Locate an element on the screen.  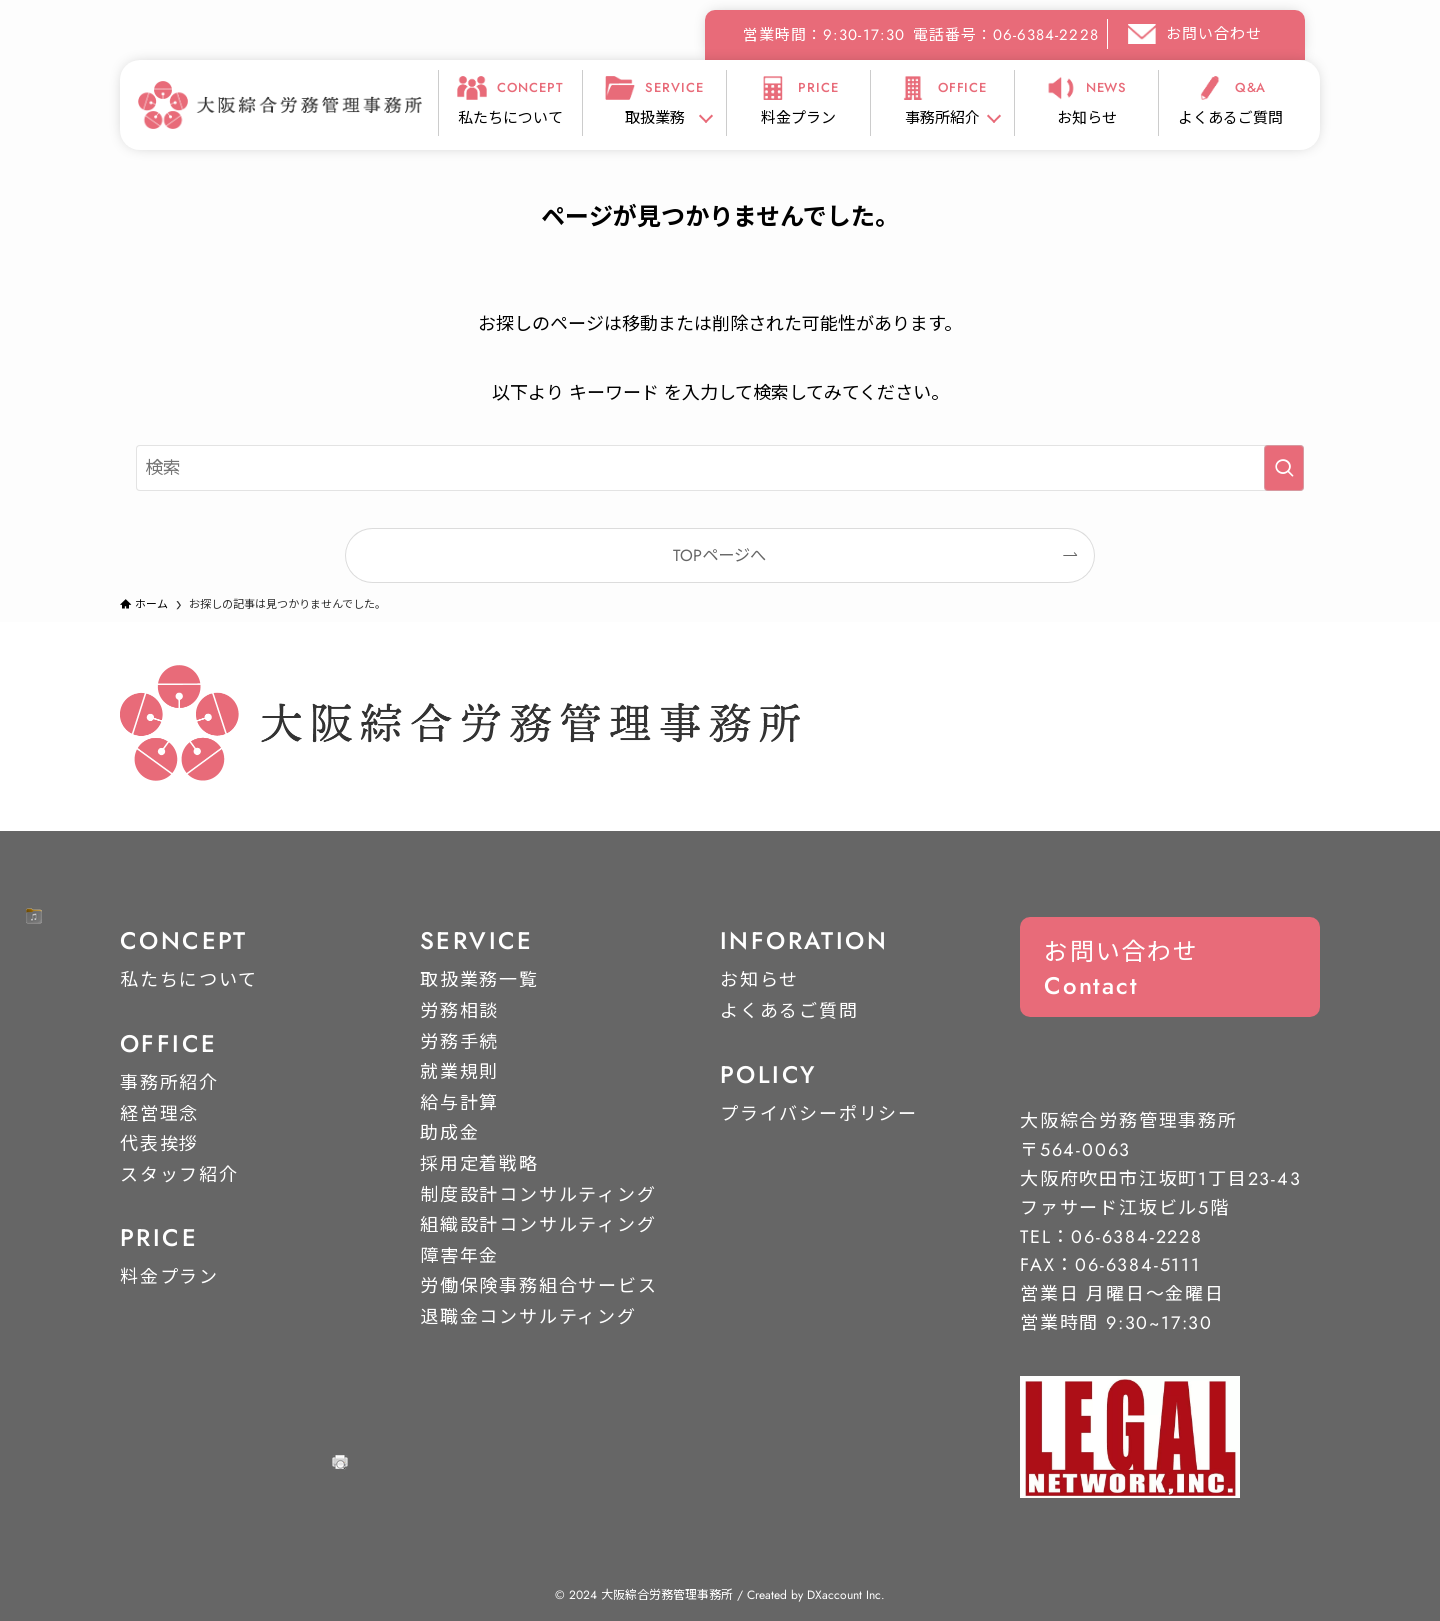
open your music folder is located at coordinates (34, 916).